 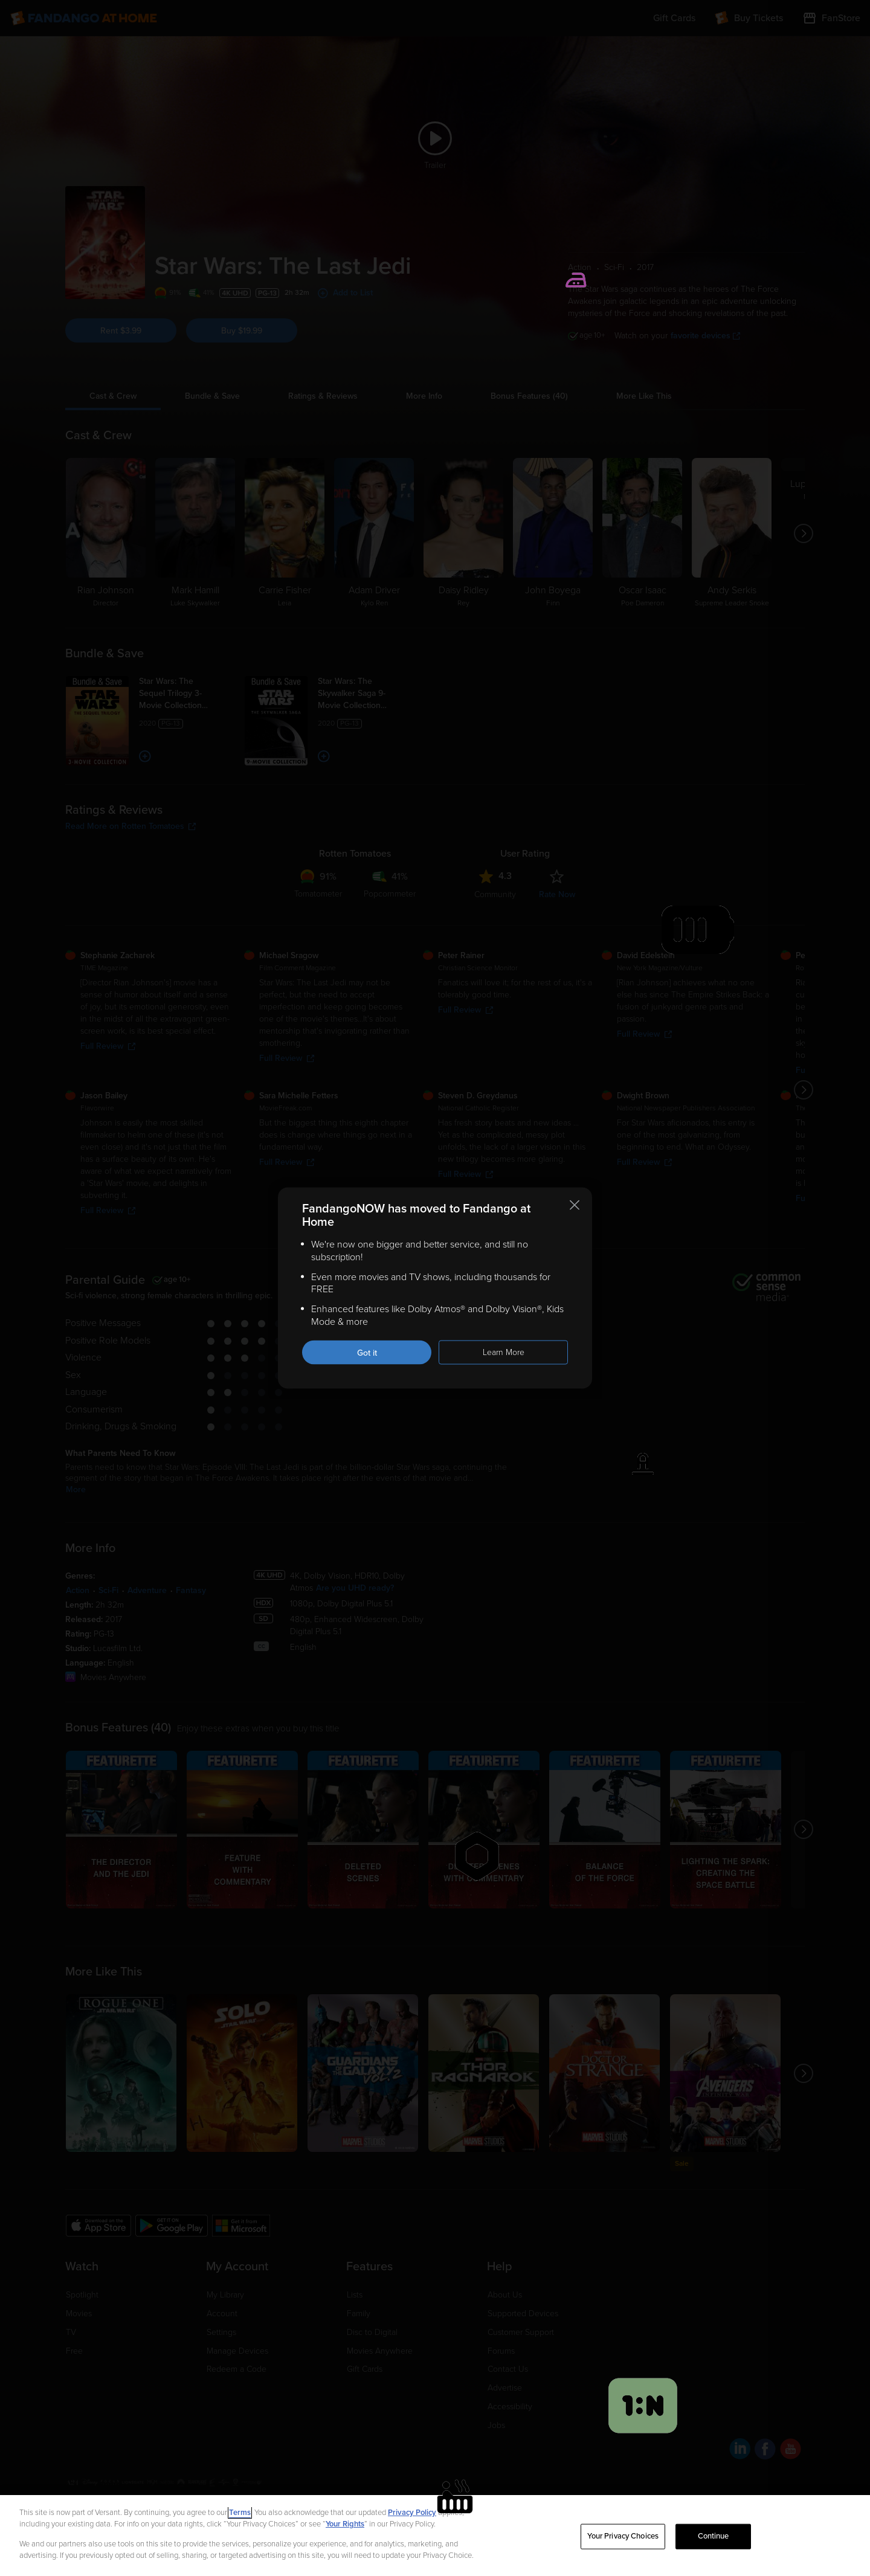 I want to click on view hot tub or spa amenities, so click(x=455, y=2496).